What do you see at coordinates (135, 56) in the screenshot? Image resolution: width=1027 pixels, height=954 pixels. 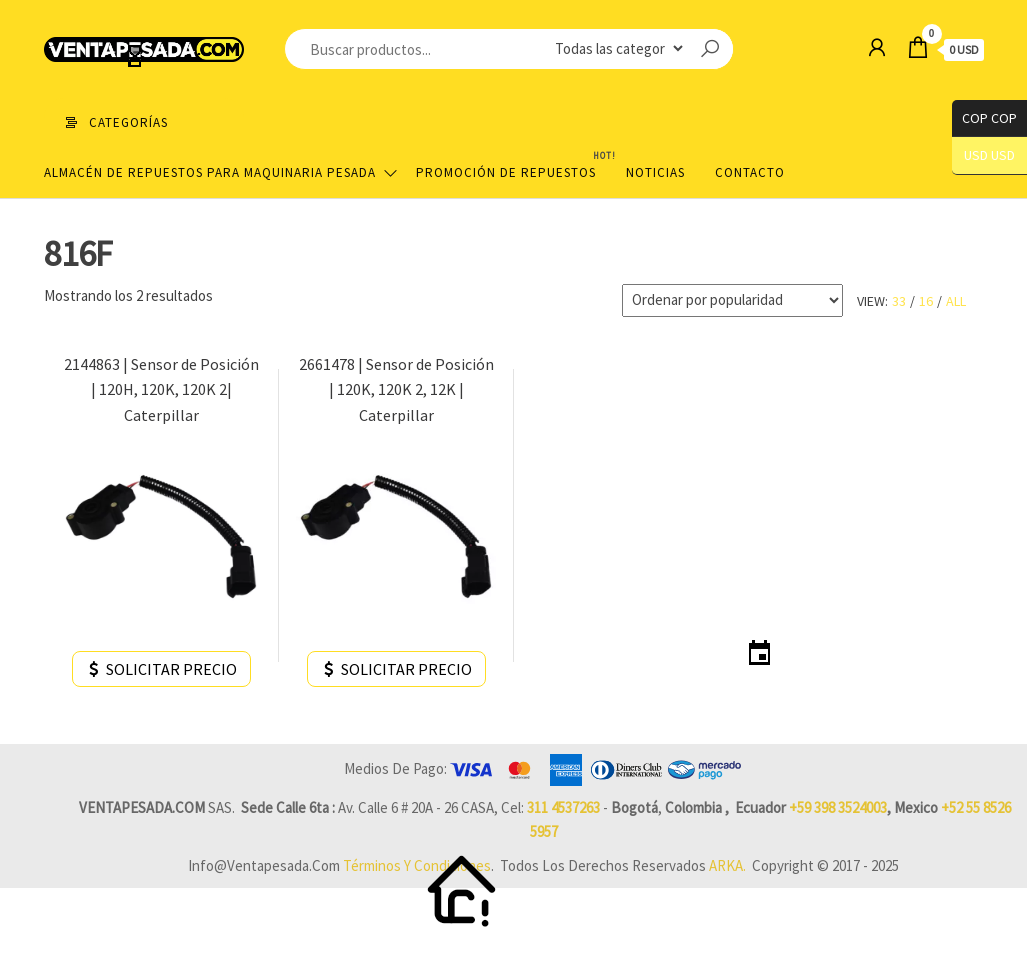 I see `indicates time remaining or process starting` at bounding box center [135, 56].